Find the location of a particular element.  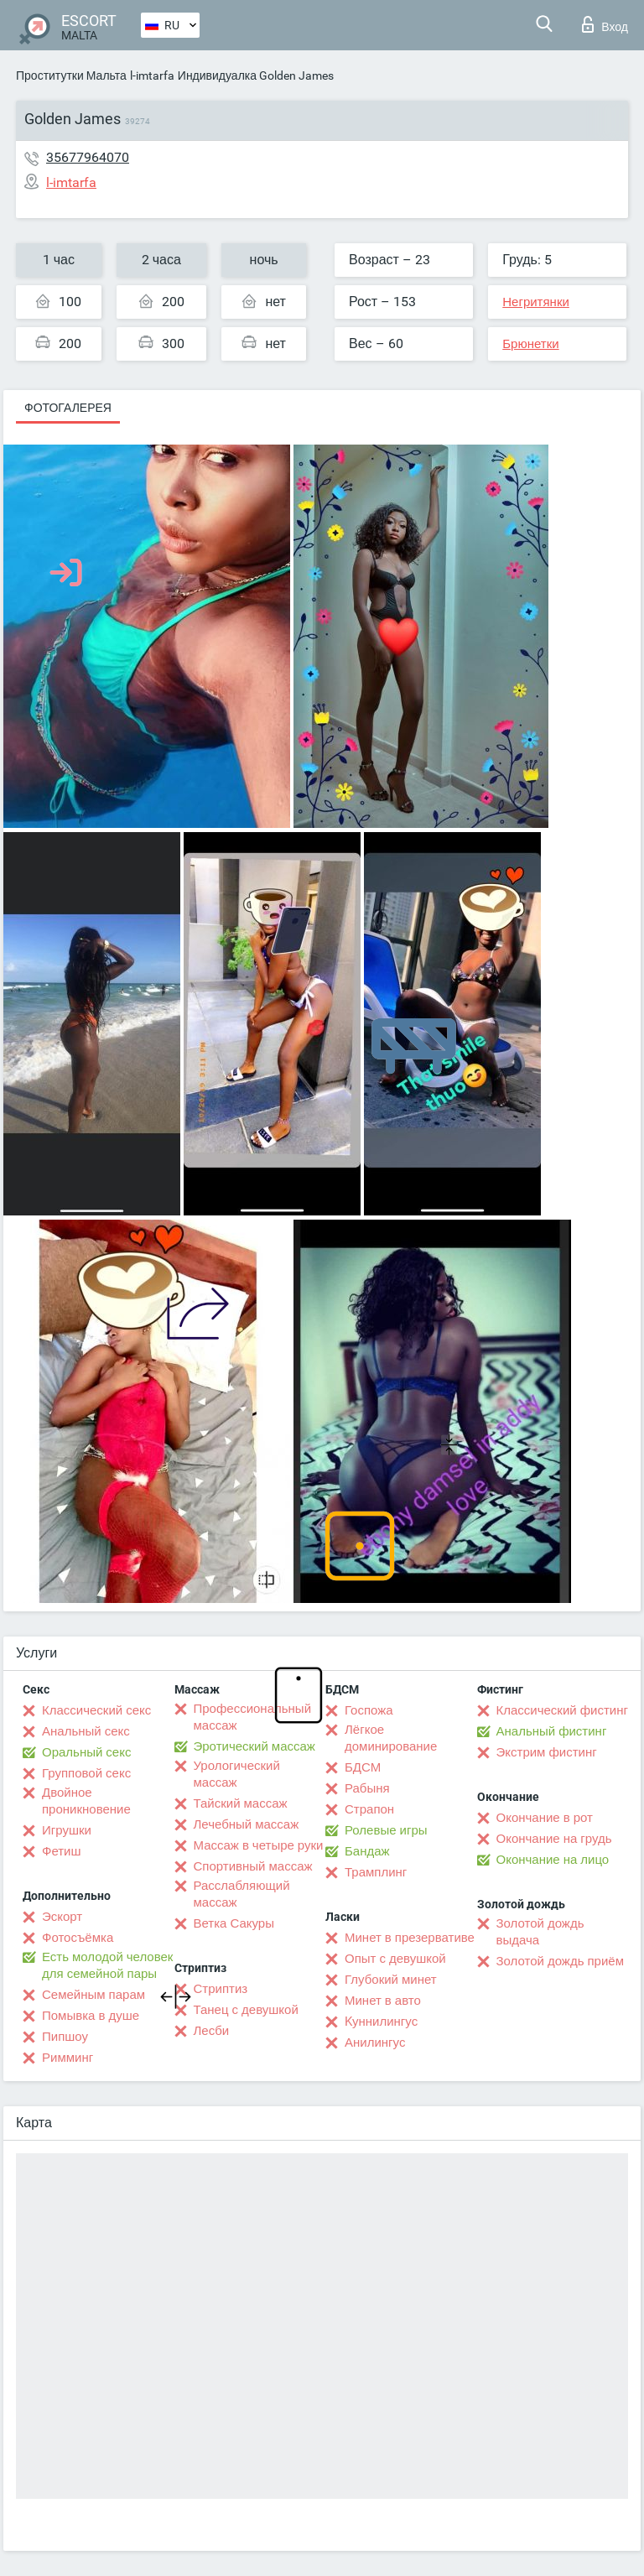

share content with others is located at coordinates (198, 1311).